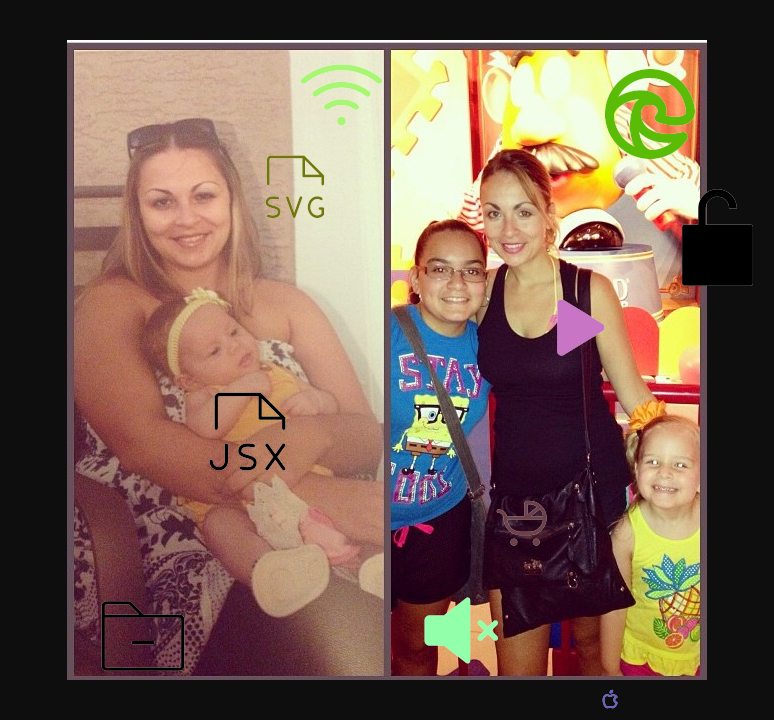 The image size is (774, 720). I want to click on access baby or parenting-related features, so click(522, 521).